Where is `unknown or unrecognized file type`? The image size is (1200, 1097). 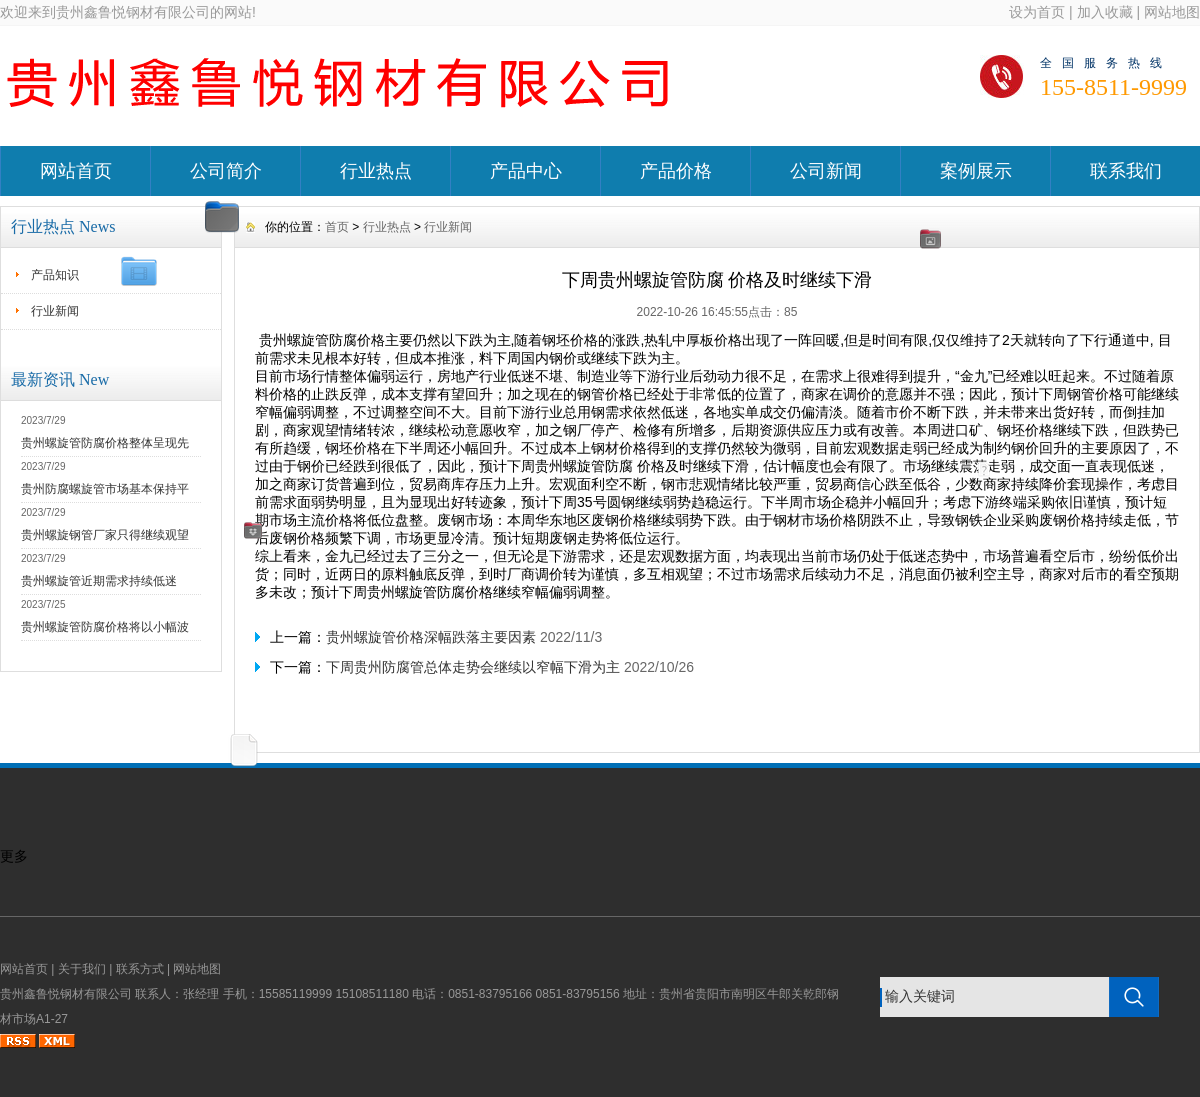 unknown or unrecognized file type is located at coordinates (984, 469).